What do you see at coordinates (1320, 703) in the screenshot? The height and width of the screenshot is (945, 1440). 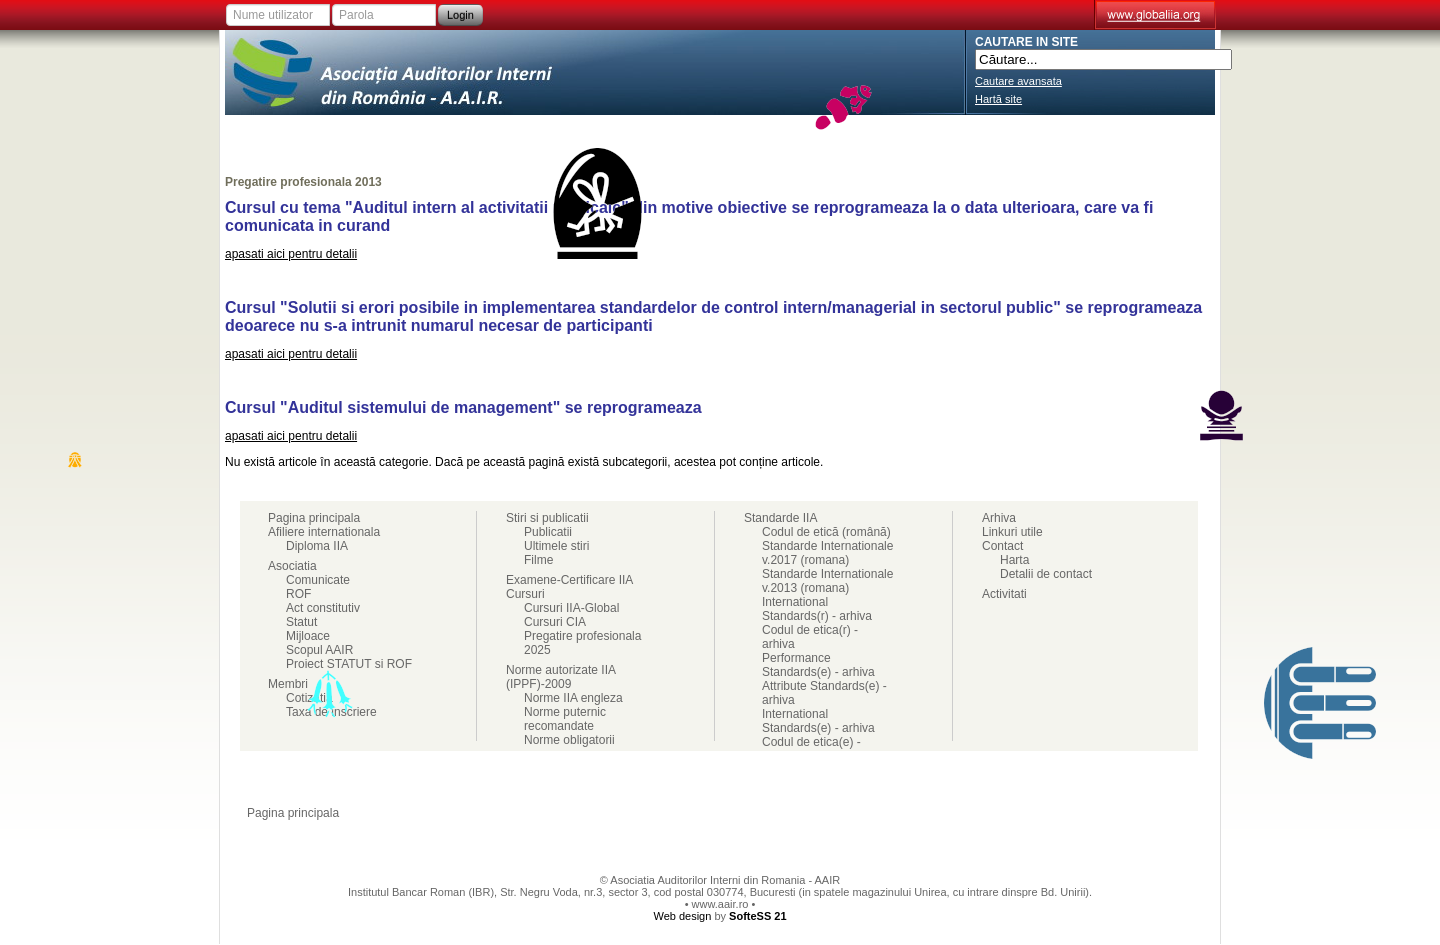 I see `grab or drag interaction gesture` at bounding box center [1320, 703].